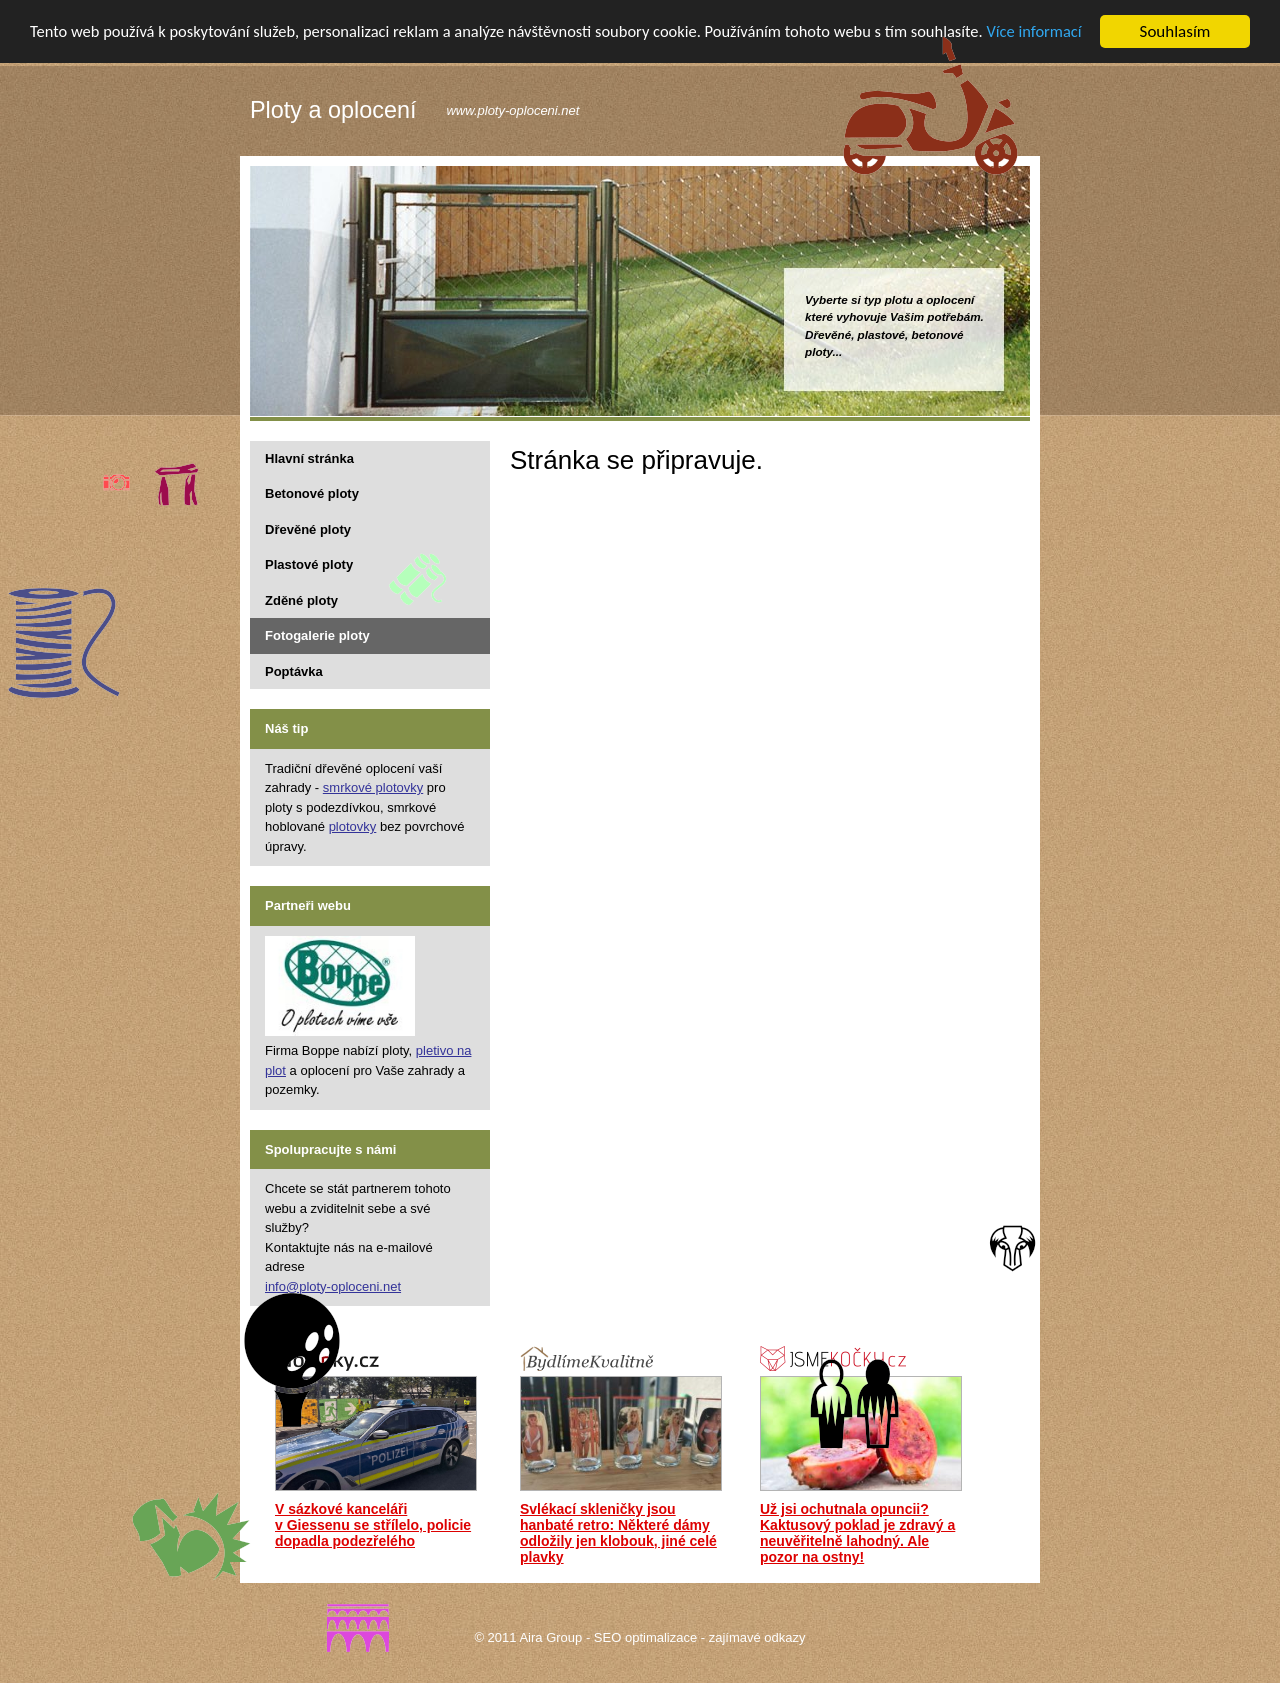 This screenshot has width=1280, height=1683. I want to click on take a photo, so click(116, 482).